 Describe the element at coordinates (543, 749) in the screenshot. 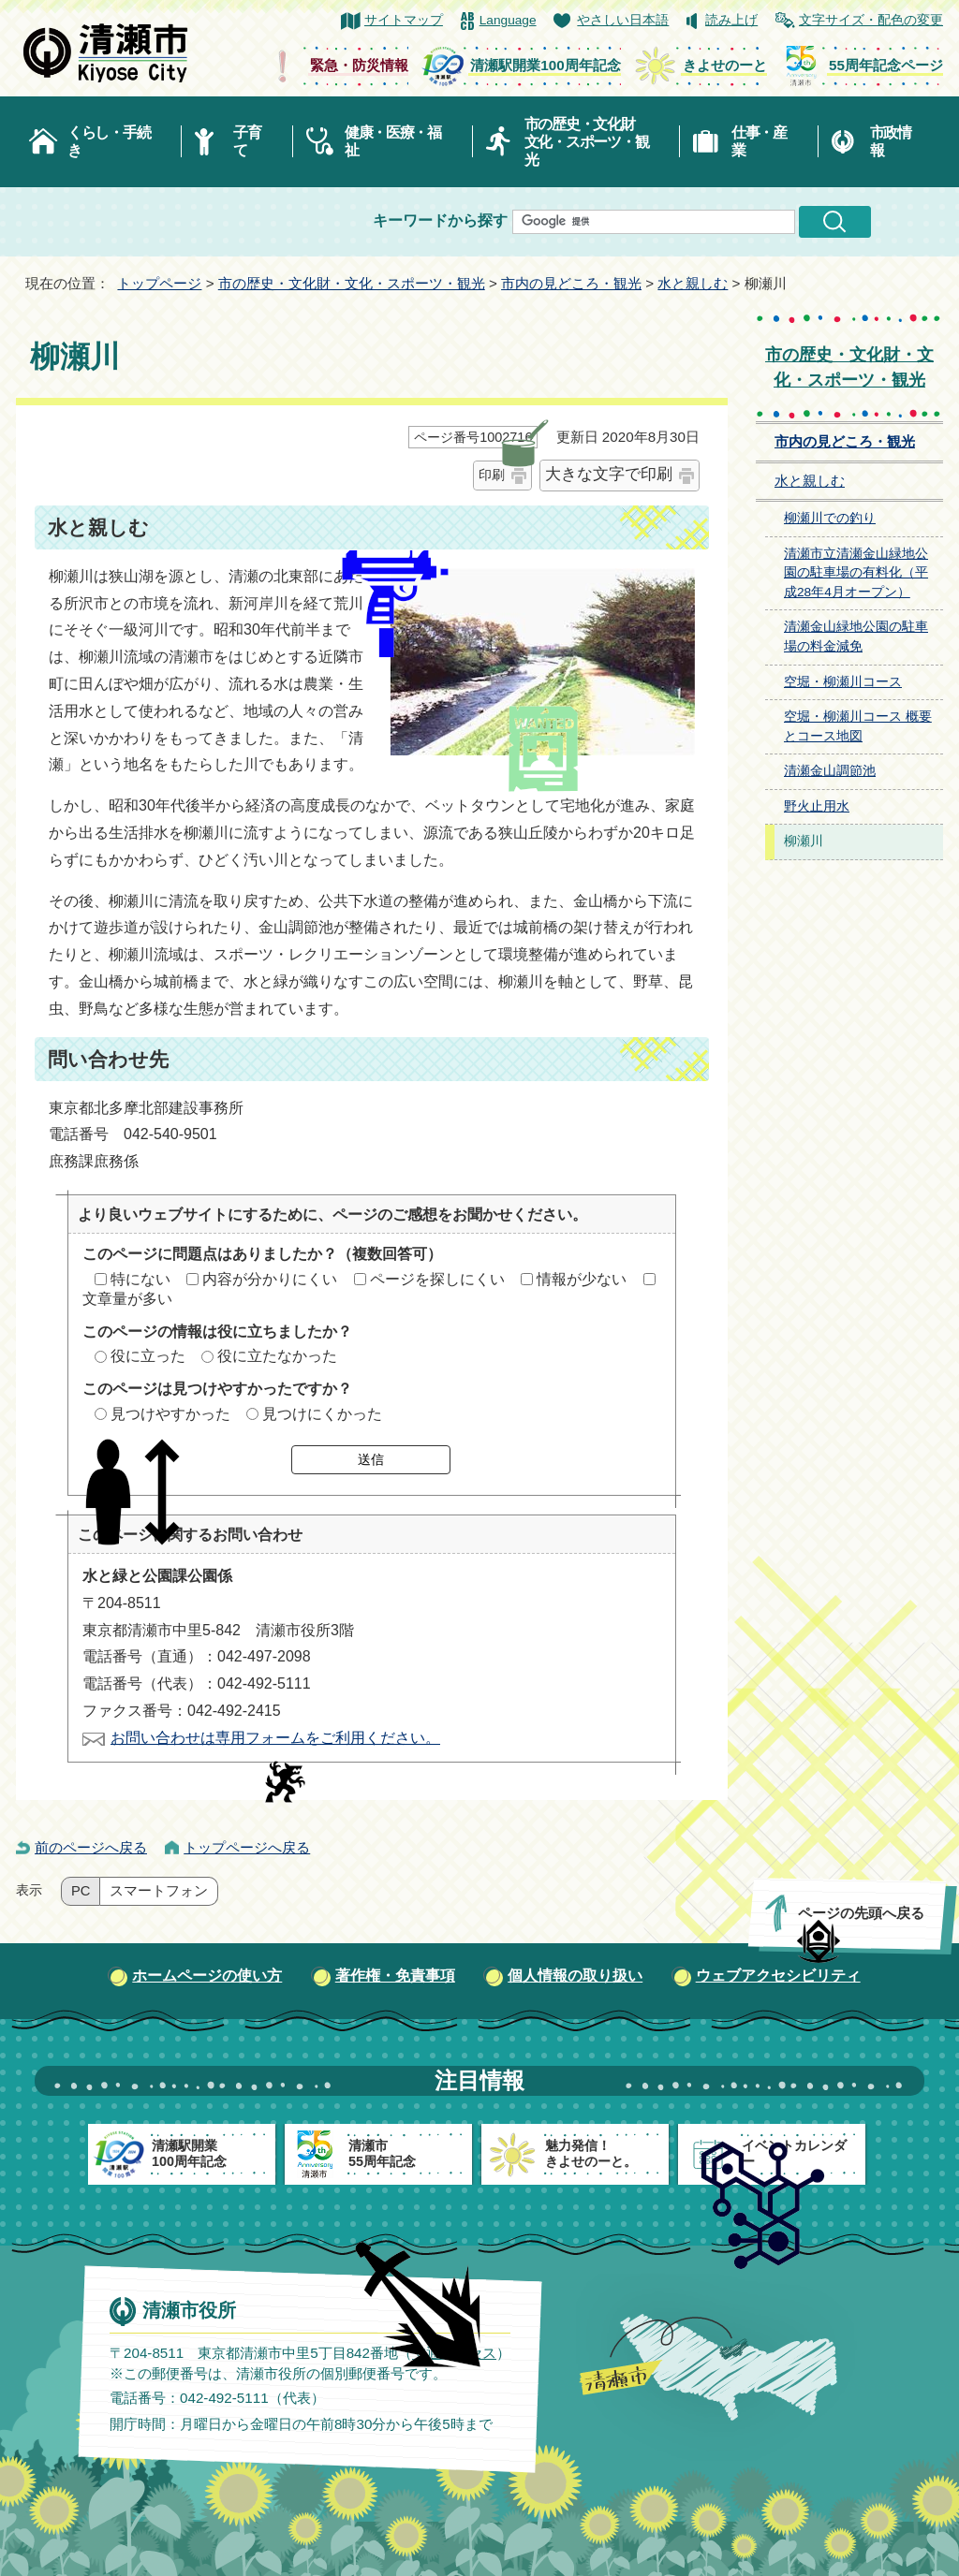

I see `view bounty or wanted poster in game` at that location.